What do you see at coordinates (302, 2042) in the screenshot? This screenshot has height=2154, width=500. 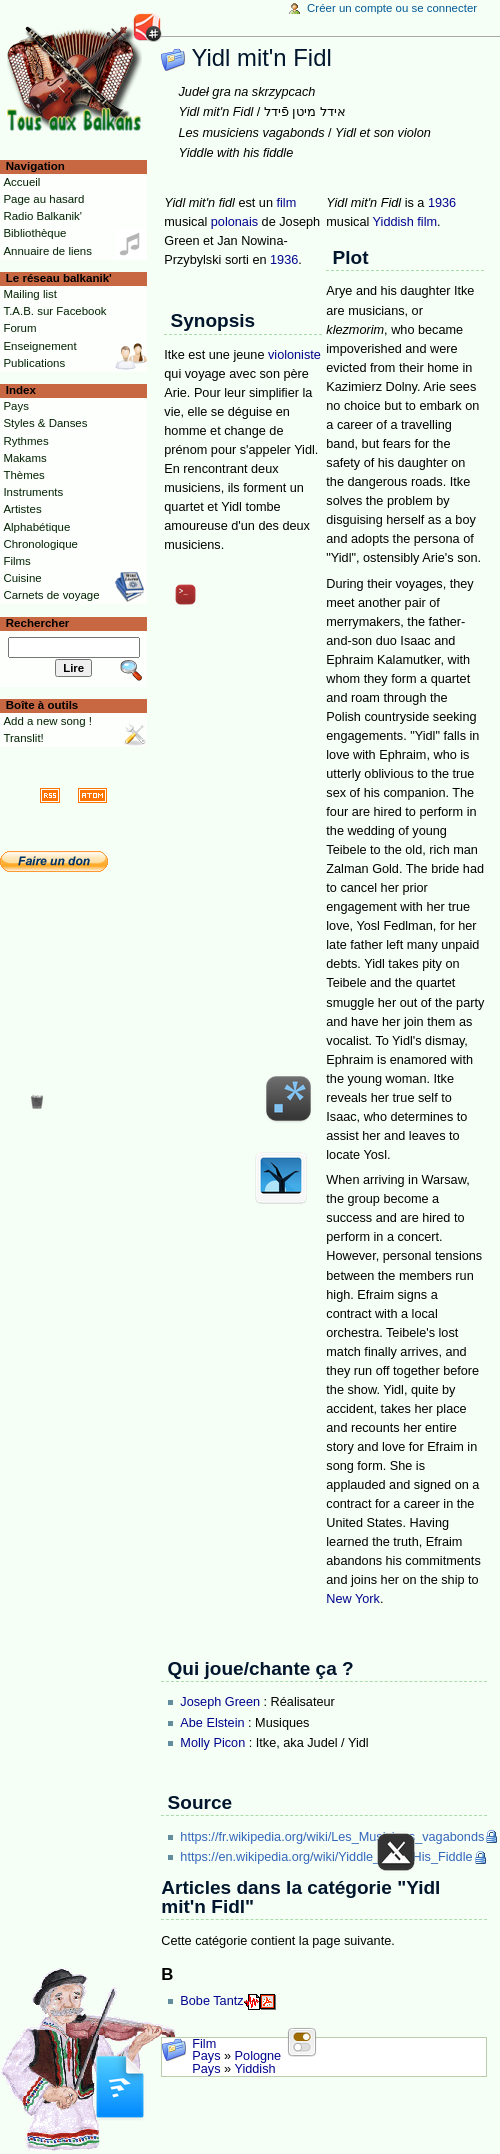 I see `open system tweaks or settings customization` at bounding box center [302, 2042].